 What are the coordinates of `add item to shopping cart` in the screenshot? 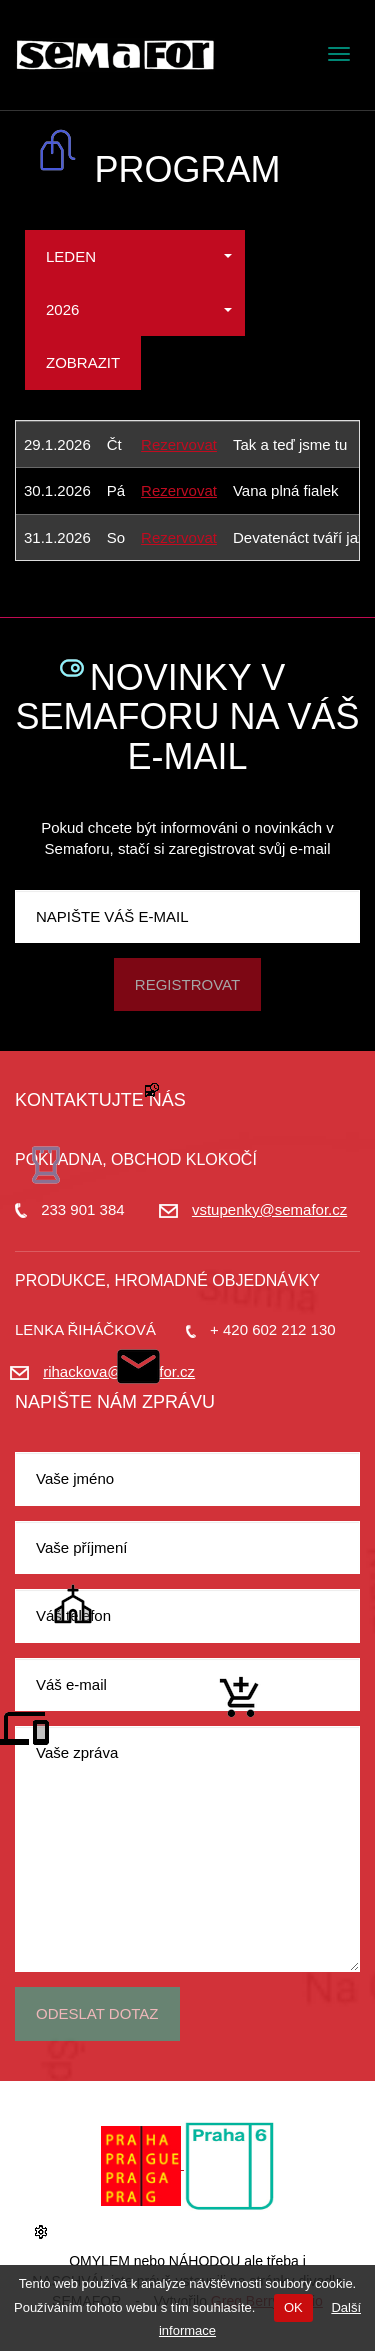 It's located at (241, 1698).